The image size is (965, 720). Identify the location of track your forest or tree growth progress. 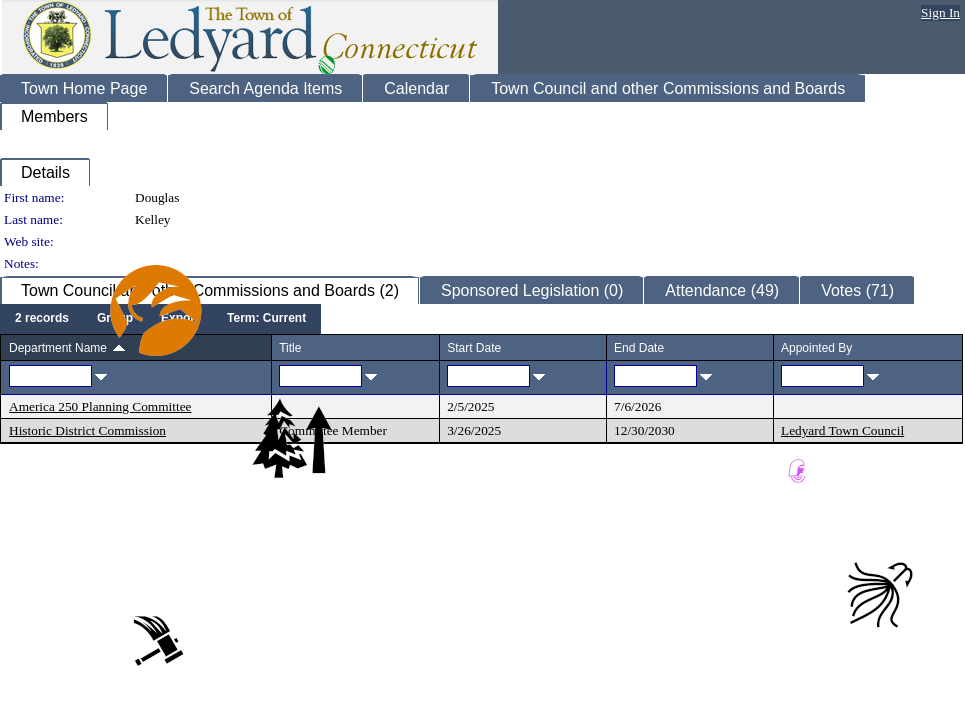
(292, 438).